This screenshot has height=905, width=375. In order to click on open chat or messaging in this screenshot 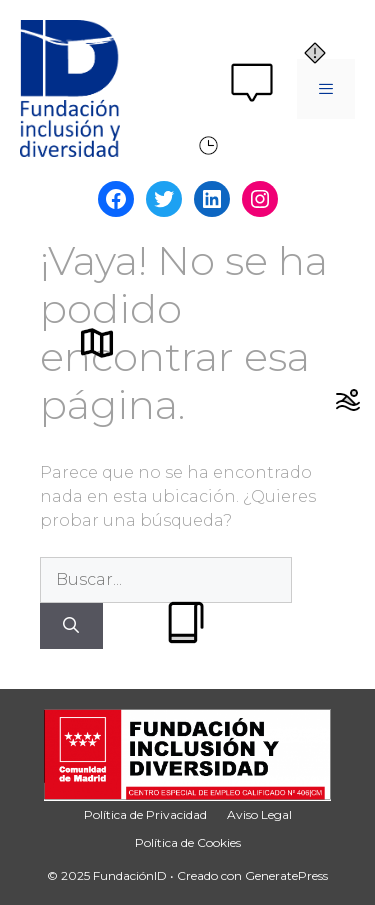, I will do `click(252, 81)`.